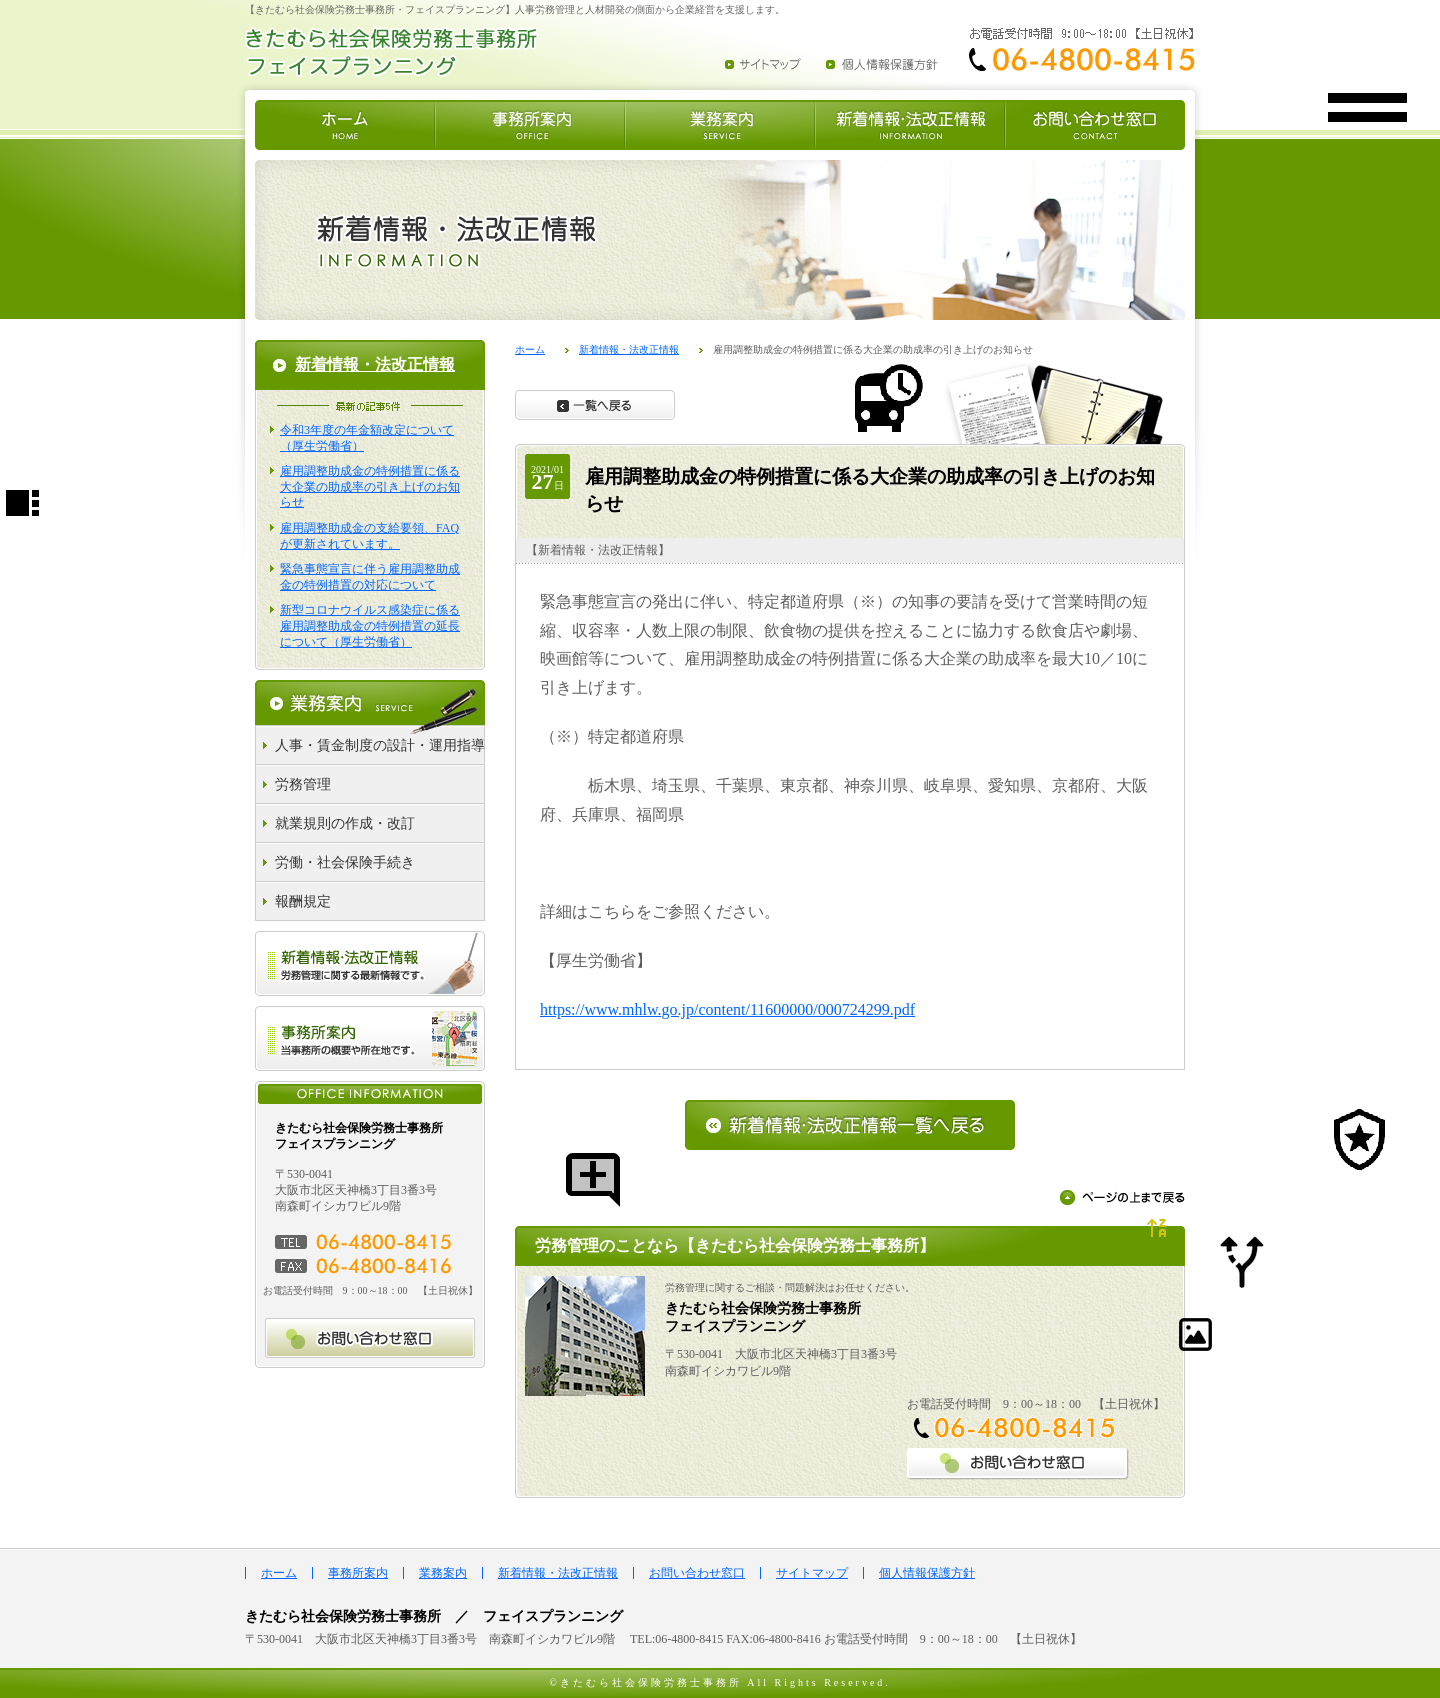  Describe the element at coordinates (1367, 107) in the screenshot. I see `drag to reorder items in a list` at that location.